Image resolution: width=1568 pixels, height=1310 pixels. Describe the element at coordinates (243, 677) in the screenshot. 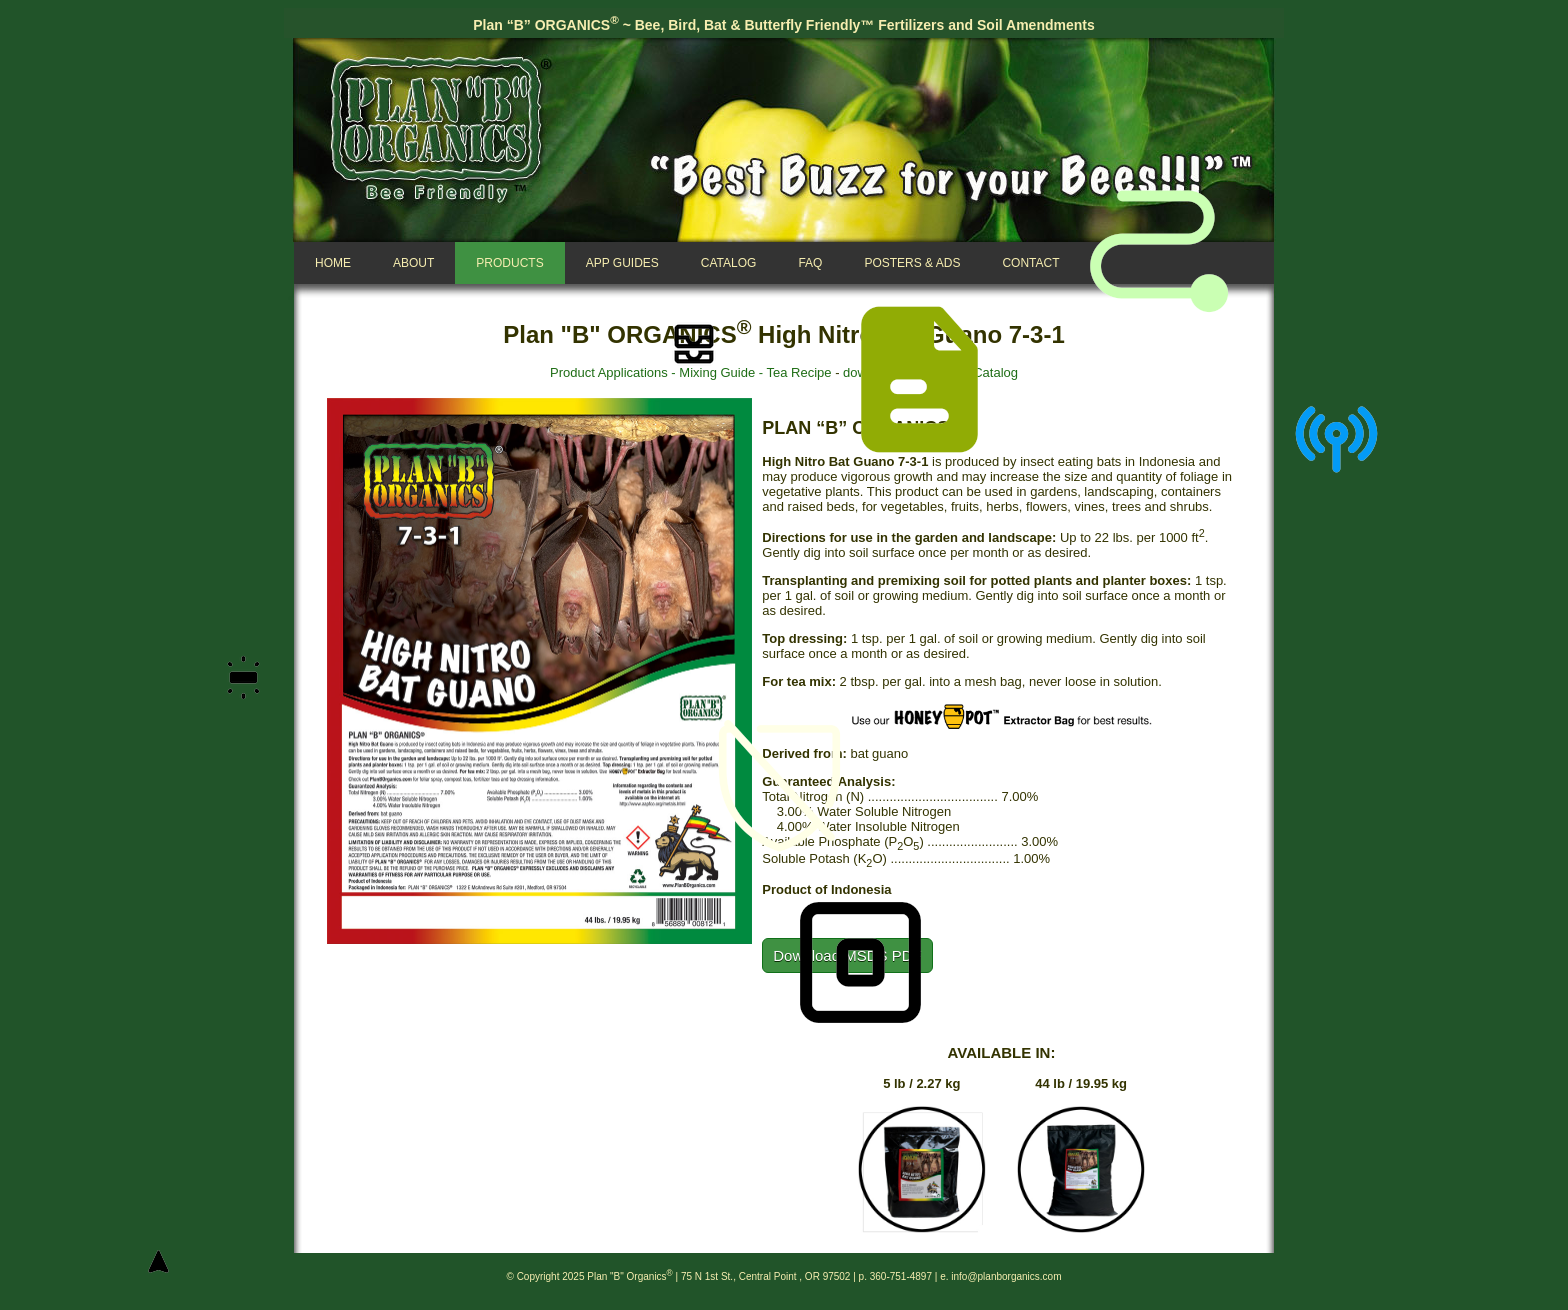

I see `adjust screen brightness settings` at that location.